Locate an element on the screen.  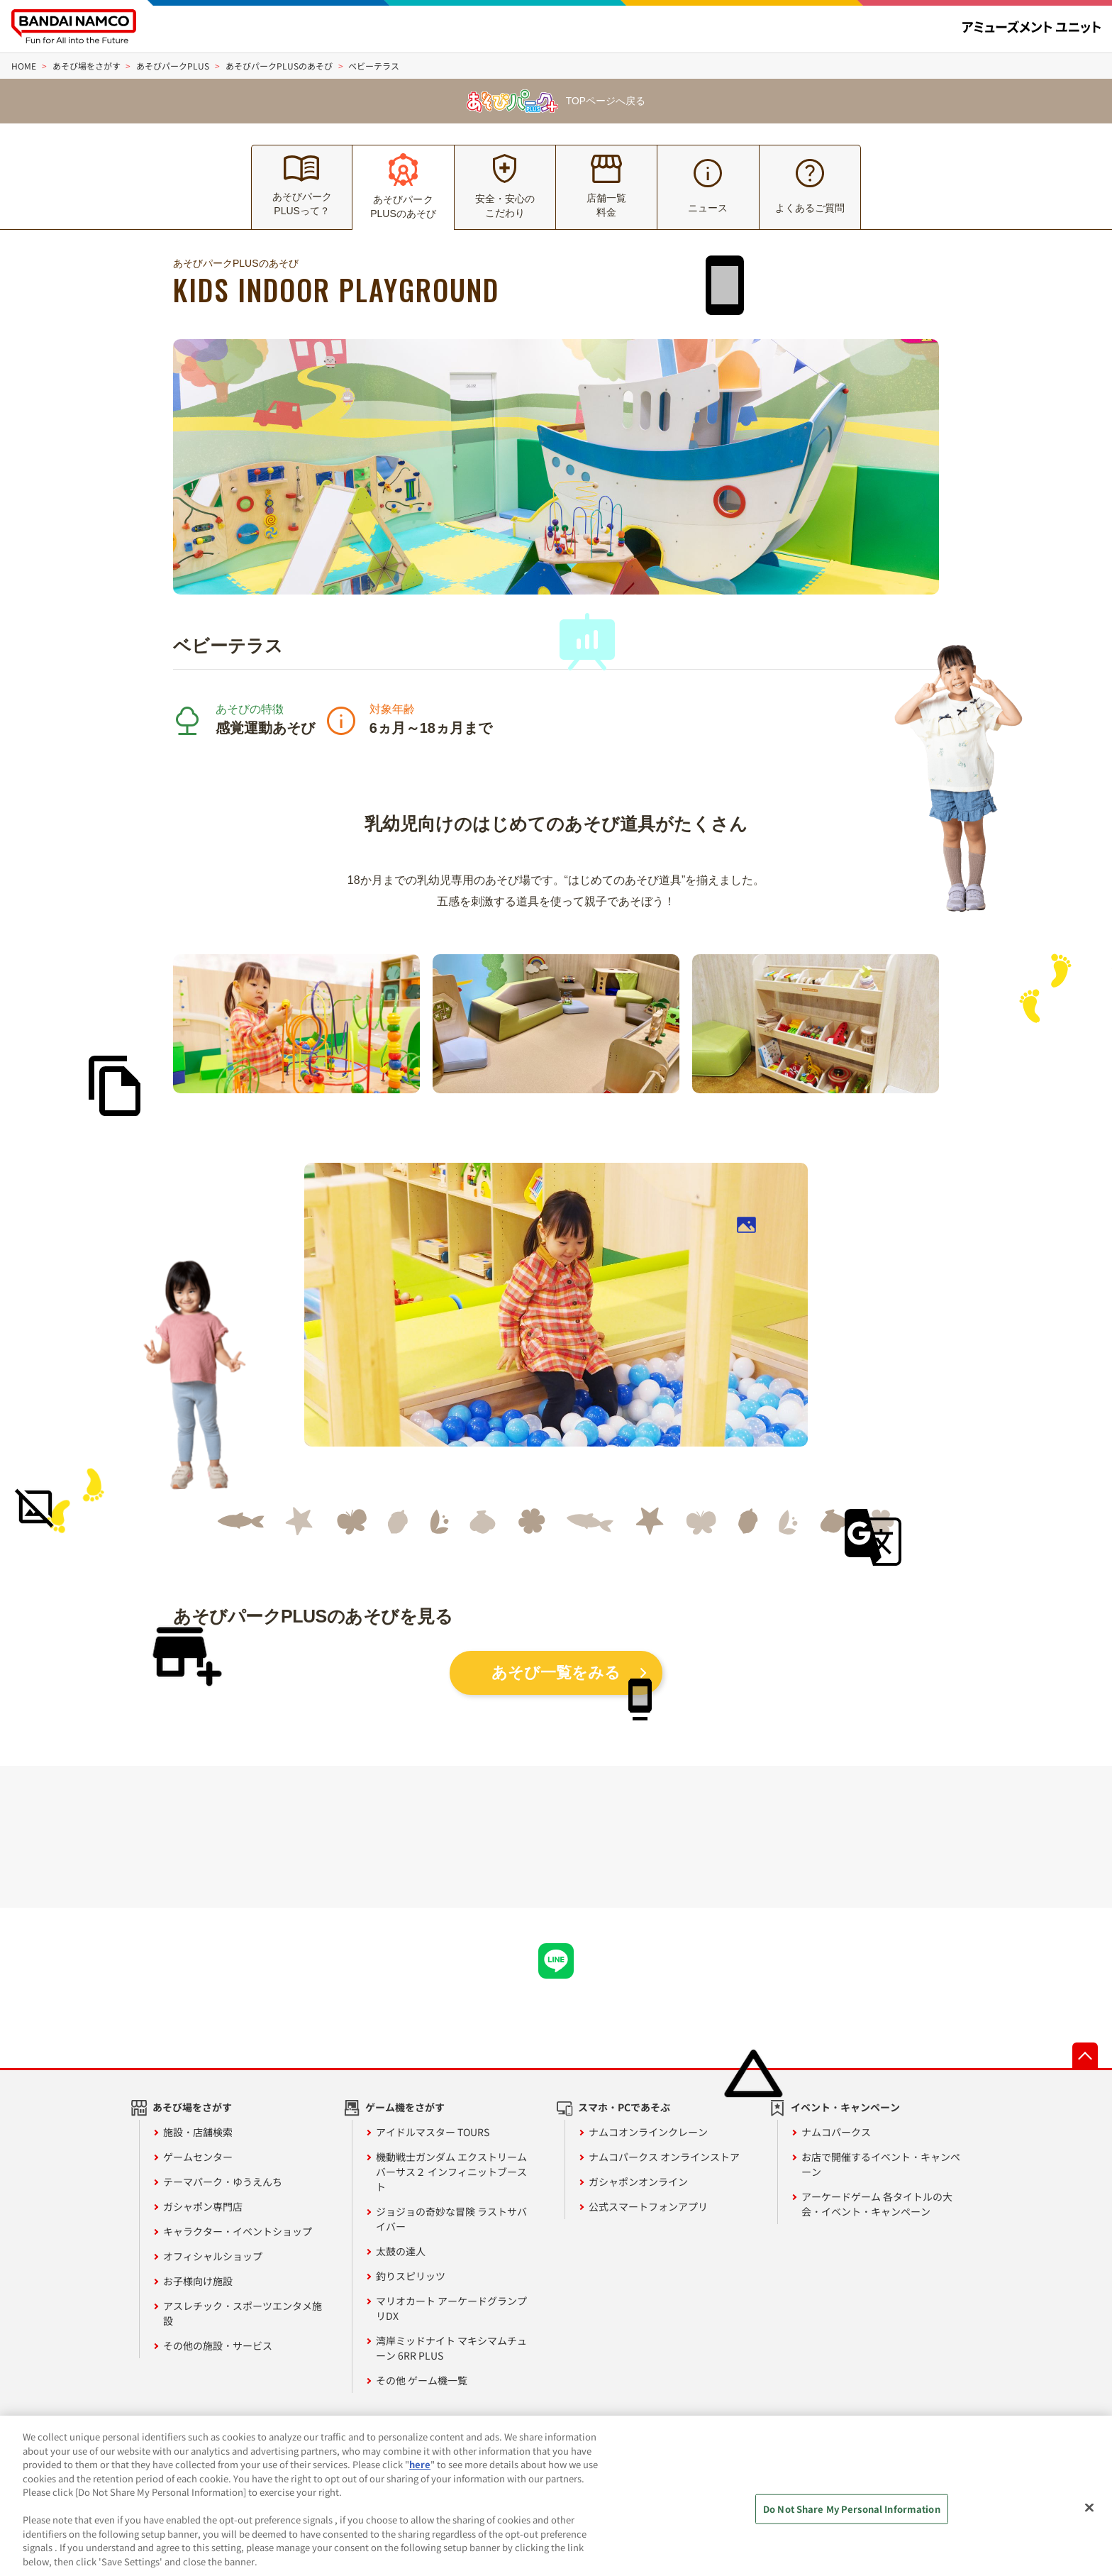
add a new business location is located at coordinates (187, 1652).